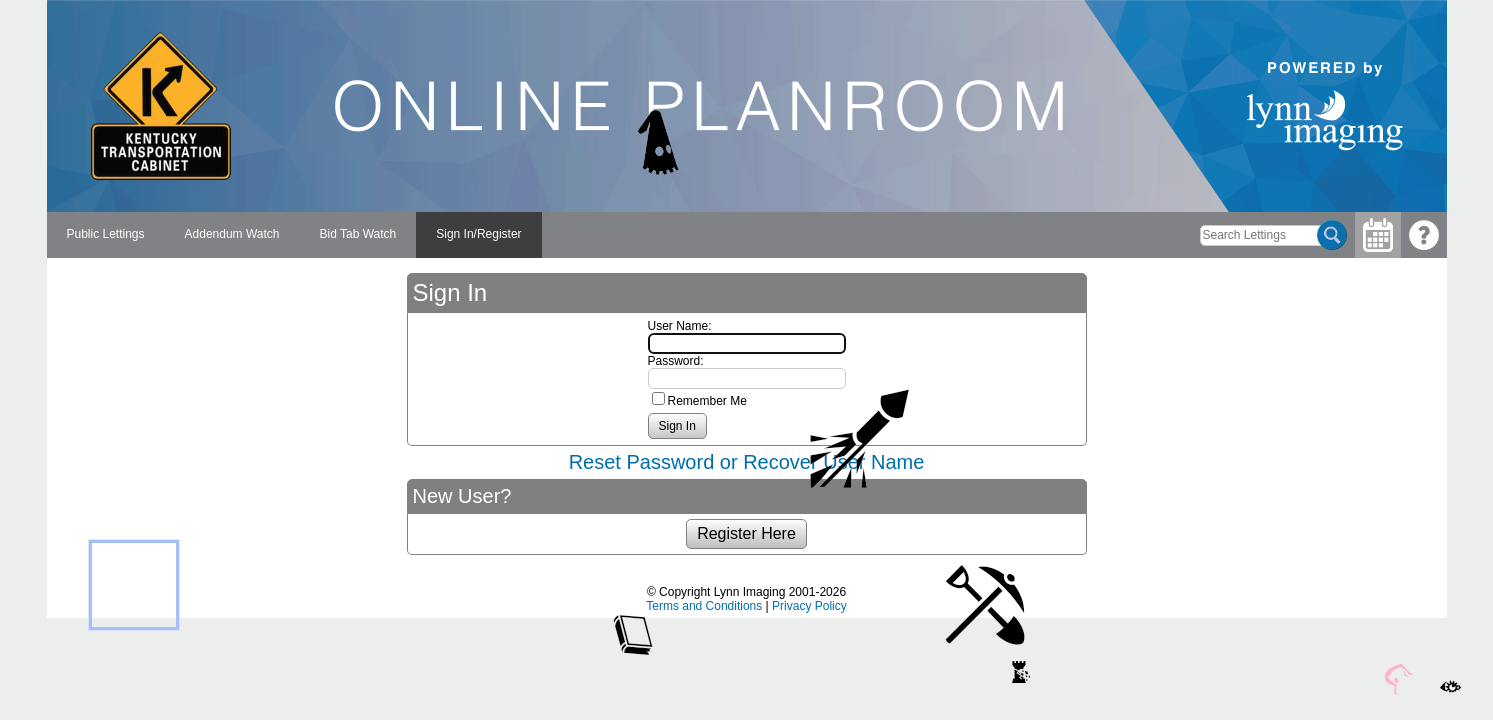 This screenshot has width=1493, height=720. I want to click on stop media playback, so click(134, 585).